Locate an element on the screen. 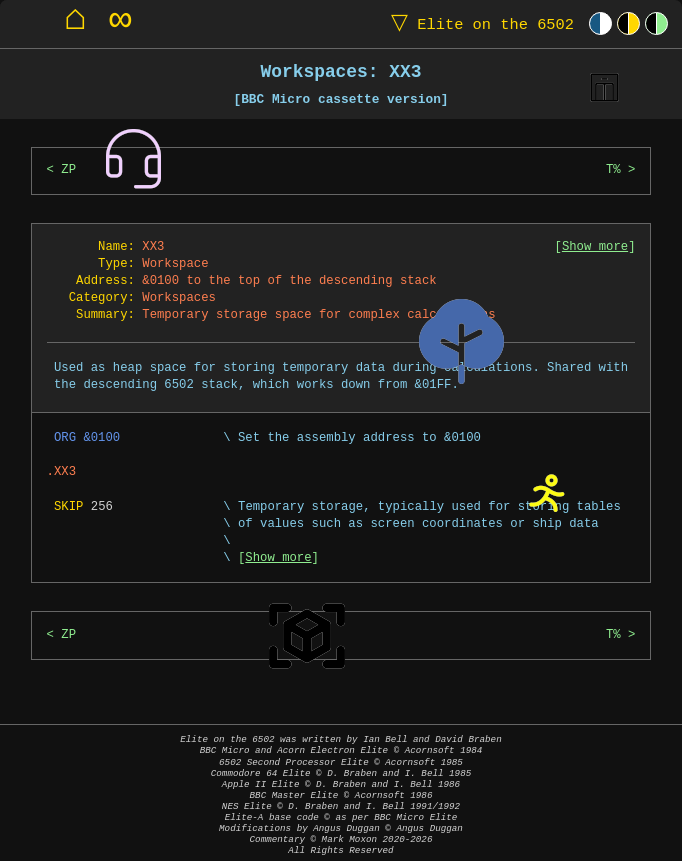  scan or detect 3D objects is located at coordinates (307, 636).